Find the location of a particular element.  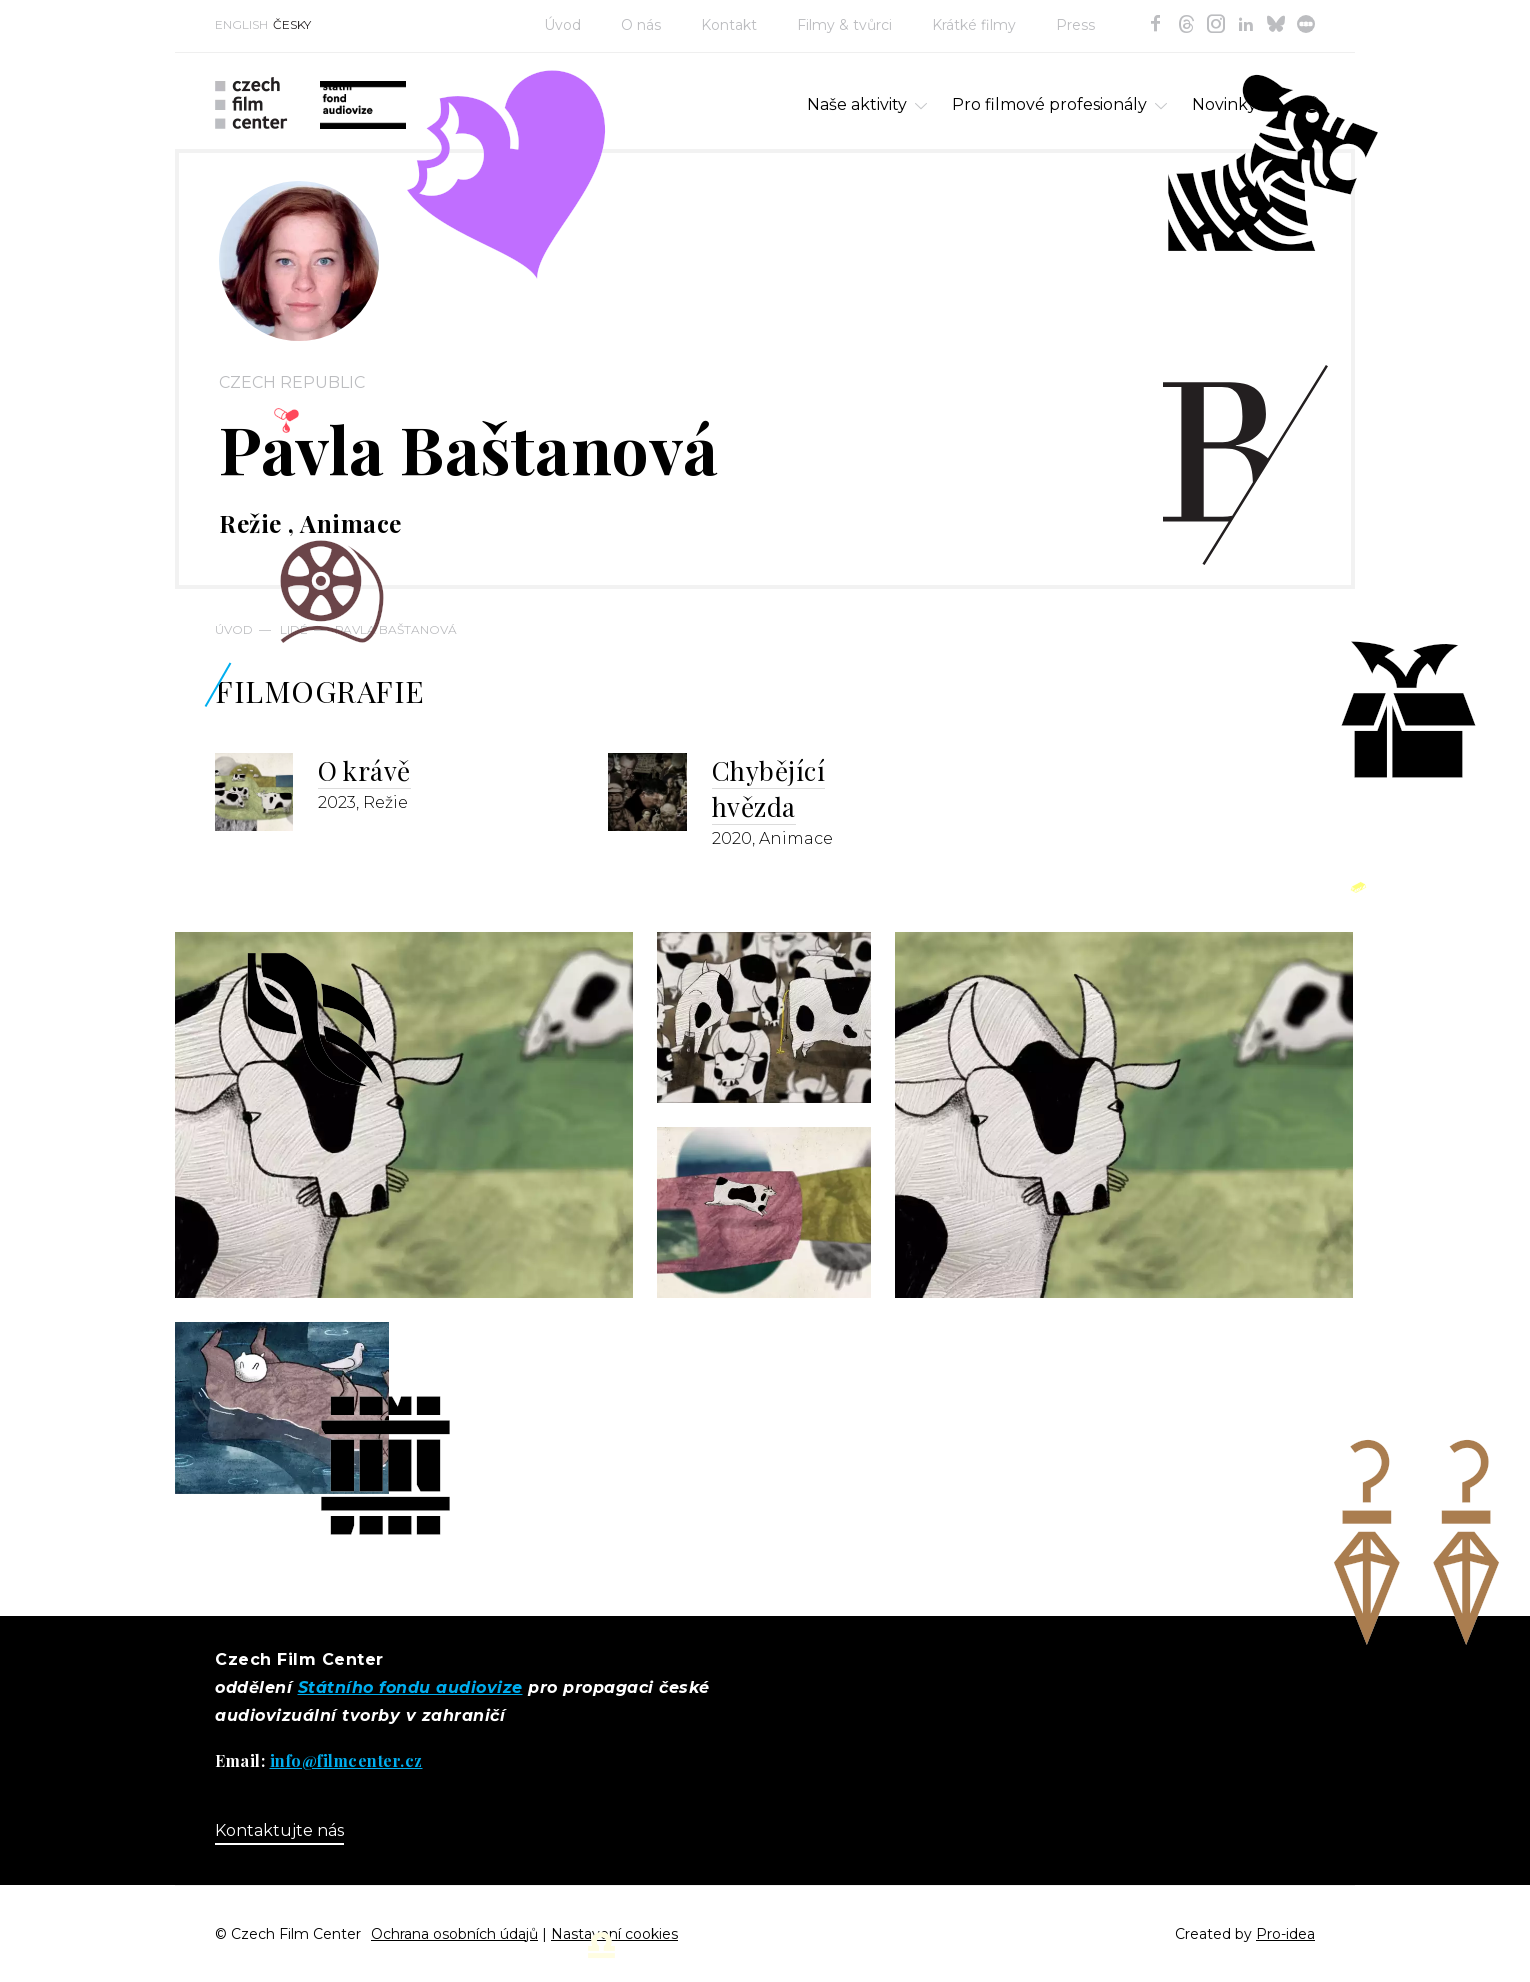

activate tentacle attack ability is located at coordinates (316, 1019).